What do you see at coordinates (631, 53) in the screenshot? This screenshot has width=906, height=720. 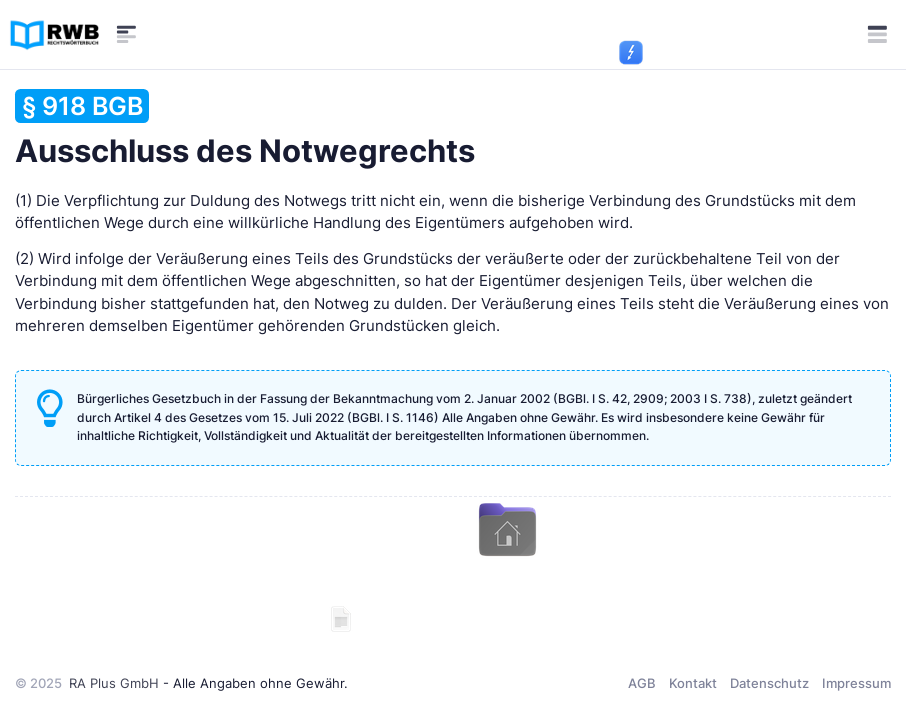 I see `access thunderbolt port settings` at bounding box center [631, 53].